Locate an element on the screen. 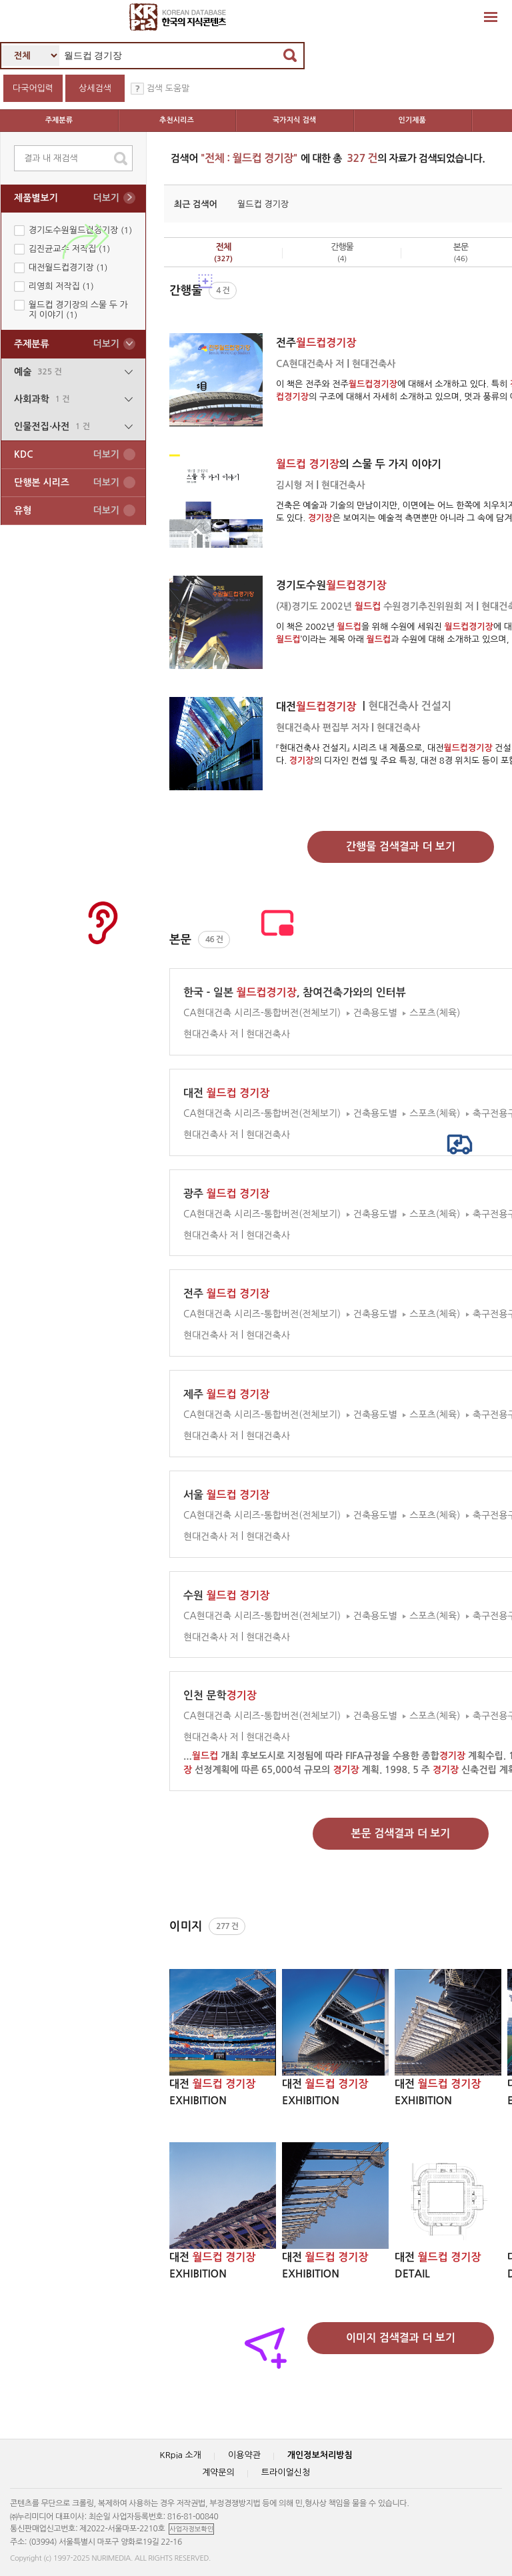  forward or share content multiple times is located at coordinates (85, 241).